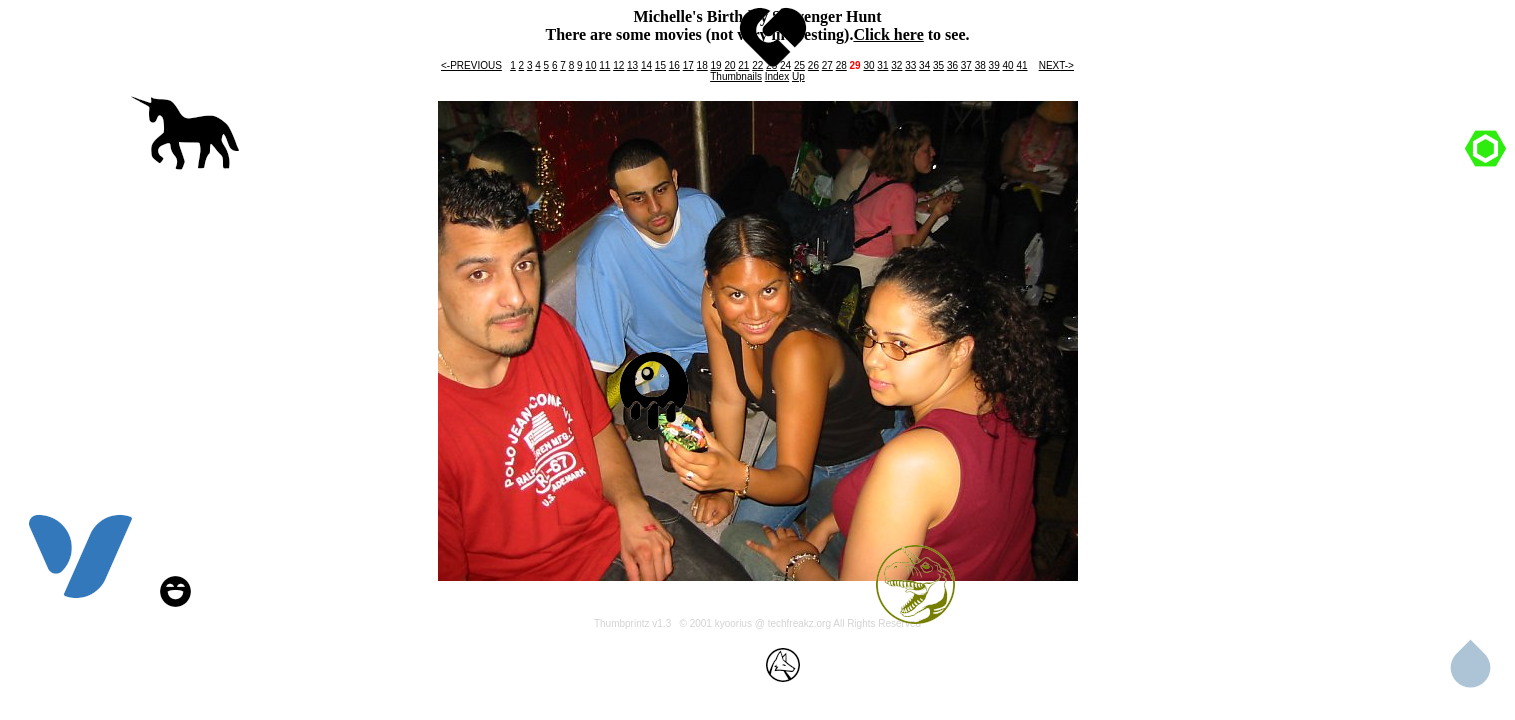  I want to click on eslint code linting tool logo, so click(1485, 148).